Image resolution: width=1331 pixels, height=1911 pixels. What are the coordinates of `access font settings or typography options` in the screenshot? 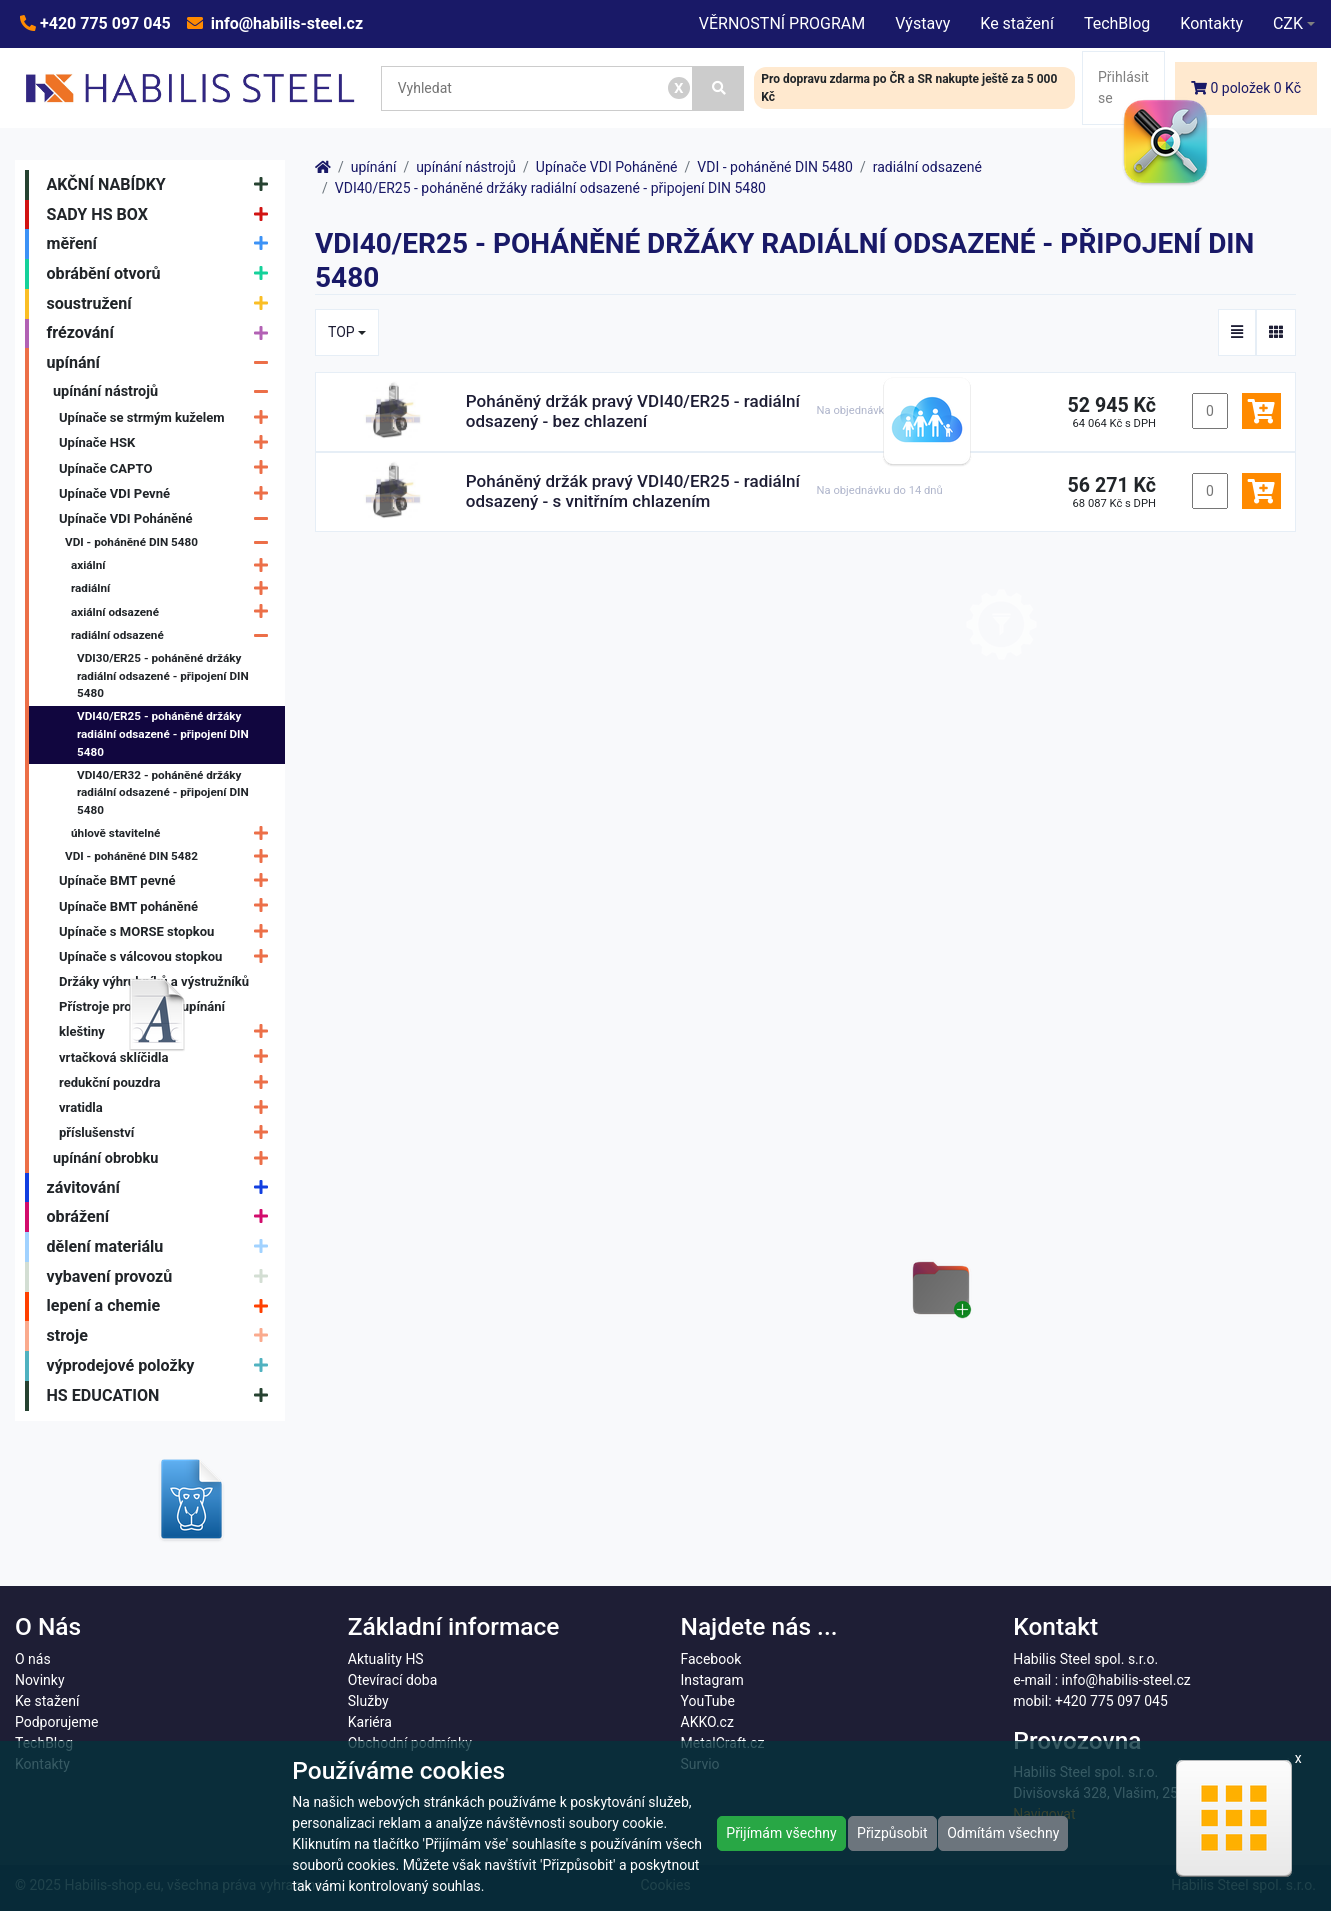 It's located at (157, 1016).